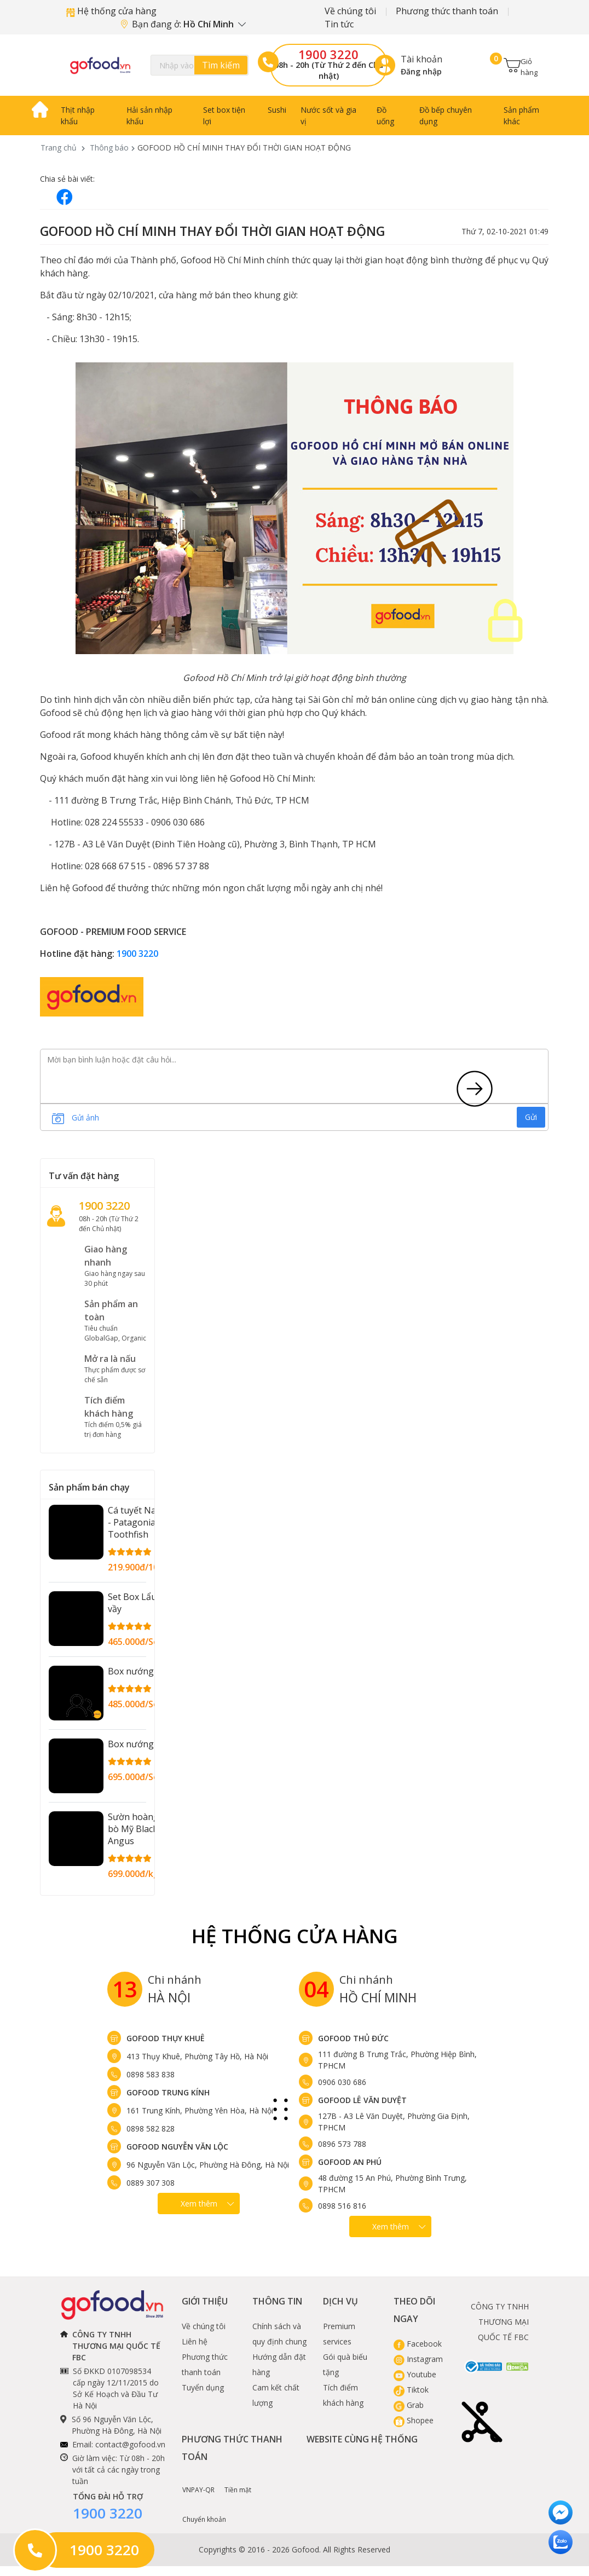  What do you see at coordinates (505, 622) in the screenshot?
I see `indicates a locked or secure item` at bounding box center [505, 622].